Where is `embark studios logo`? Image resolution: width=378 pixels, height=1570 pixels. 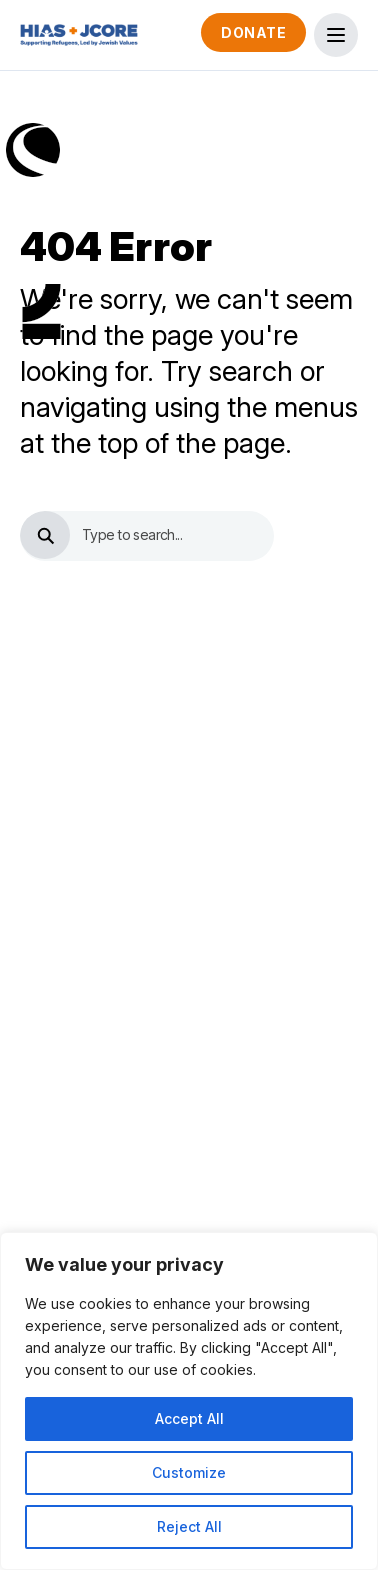
embark studios logo is located at coordinates (41, 311).